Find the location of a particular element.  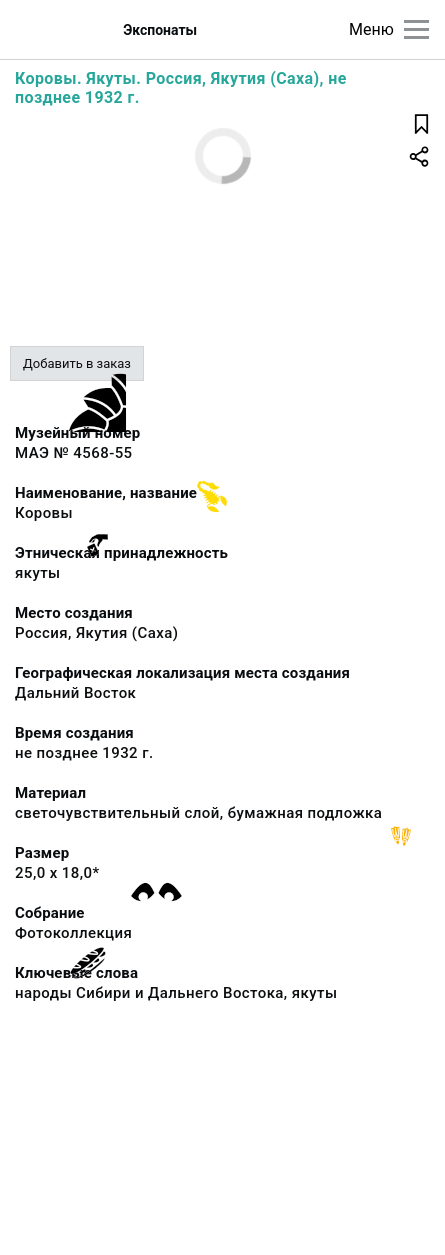

access swimming or diving activities is located at coordinates (401, 836).